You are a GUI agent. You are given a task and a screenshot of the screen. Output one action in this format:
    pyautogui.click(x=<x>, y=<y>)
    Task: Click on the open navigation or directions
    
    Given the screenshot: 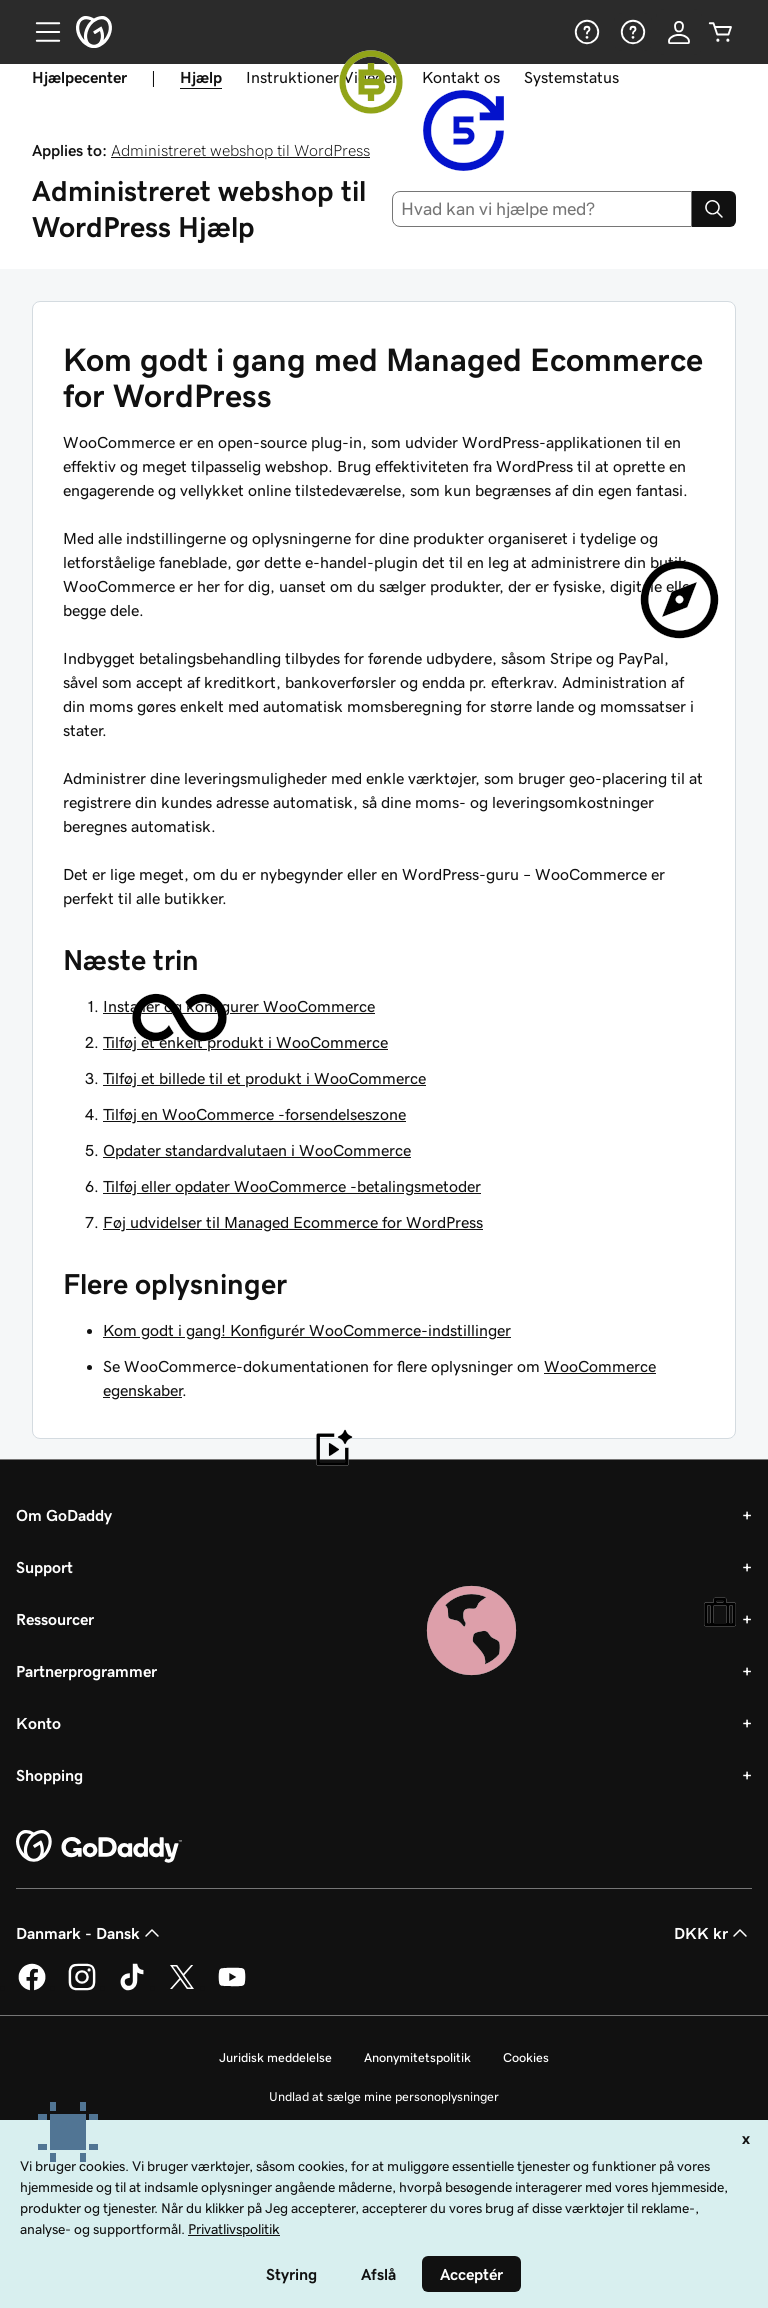 What is the action you would take?
    pyautogui.click(x=679, y=599)
    